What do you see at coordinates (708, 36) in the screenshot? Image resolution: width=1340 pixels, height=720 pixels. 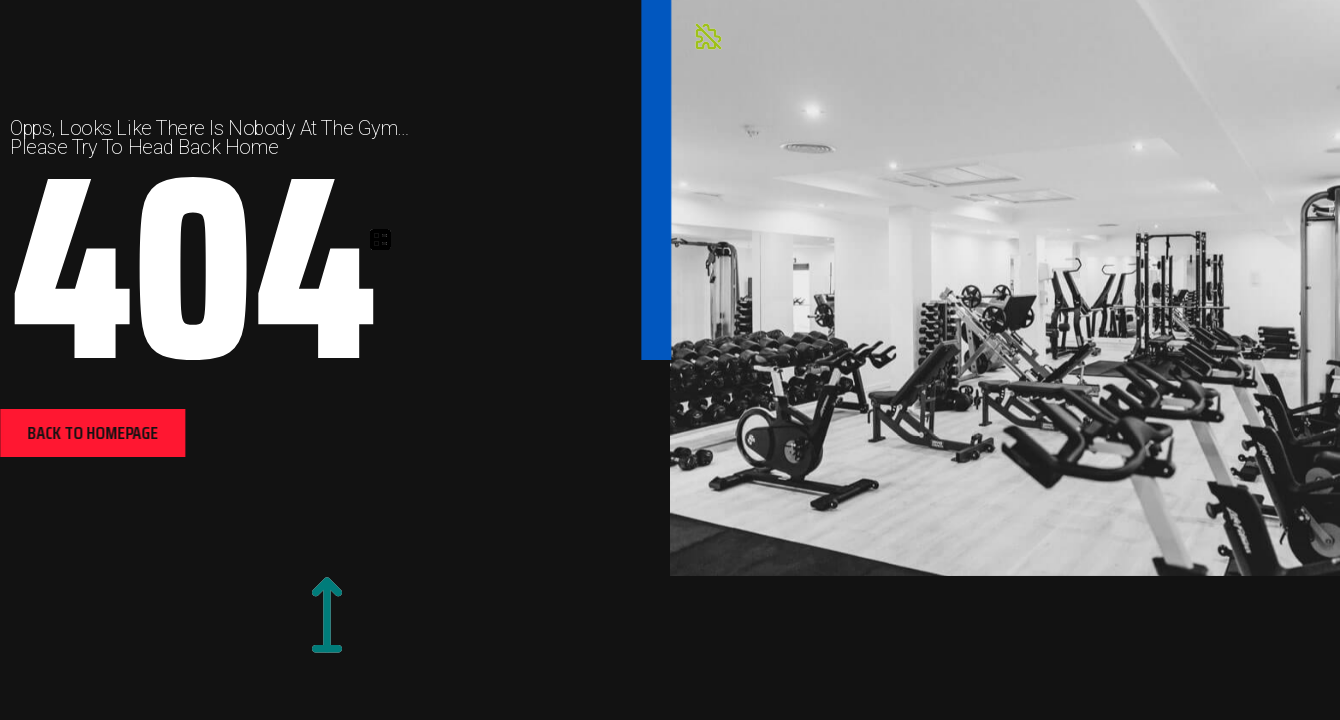 I see `disable or remove an extension or plugin` at bounding box center [708, 36].